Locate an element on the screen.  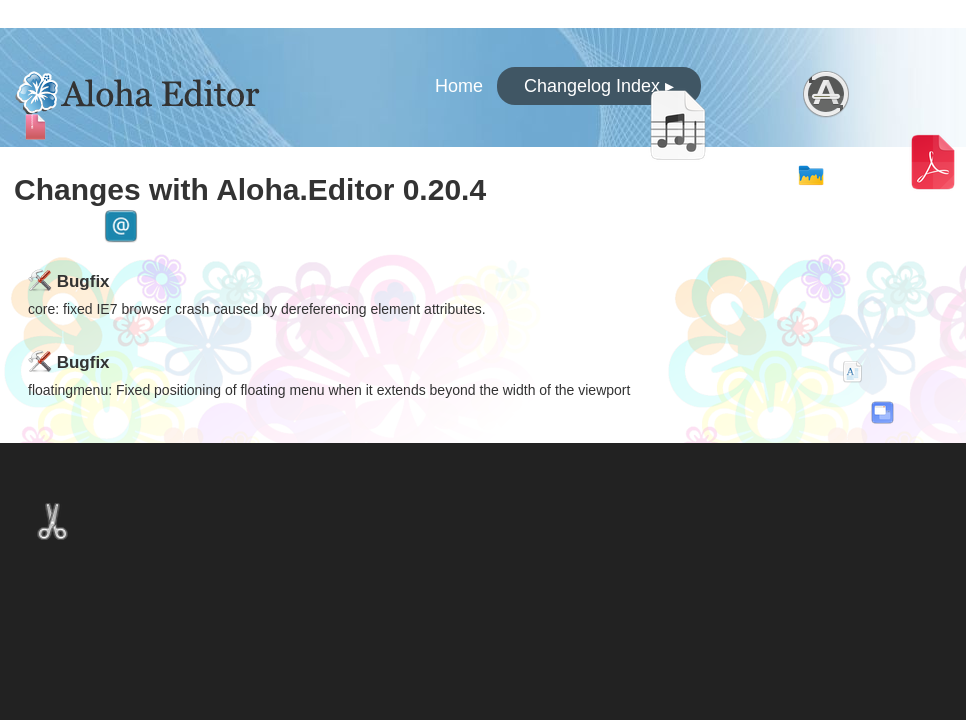
open folder to view contents is located at coordinates (811, 176).